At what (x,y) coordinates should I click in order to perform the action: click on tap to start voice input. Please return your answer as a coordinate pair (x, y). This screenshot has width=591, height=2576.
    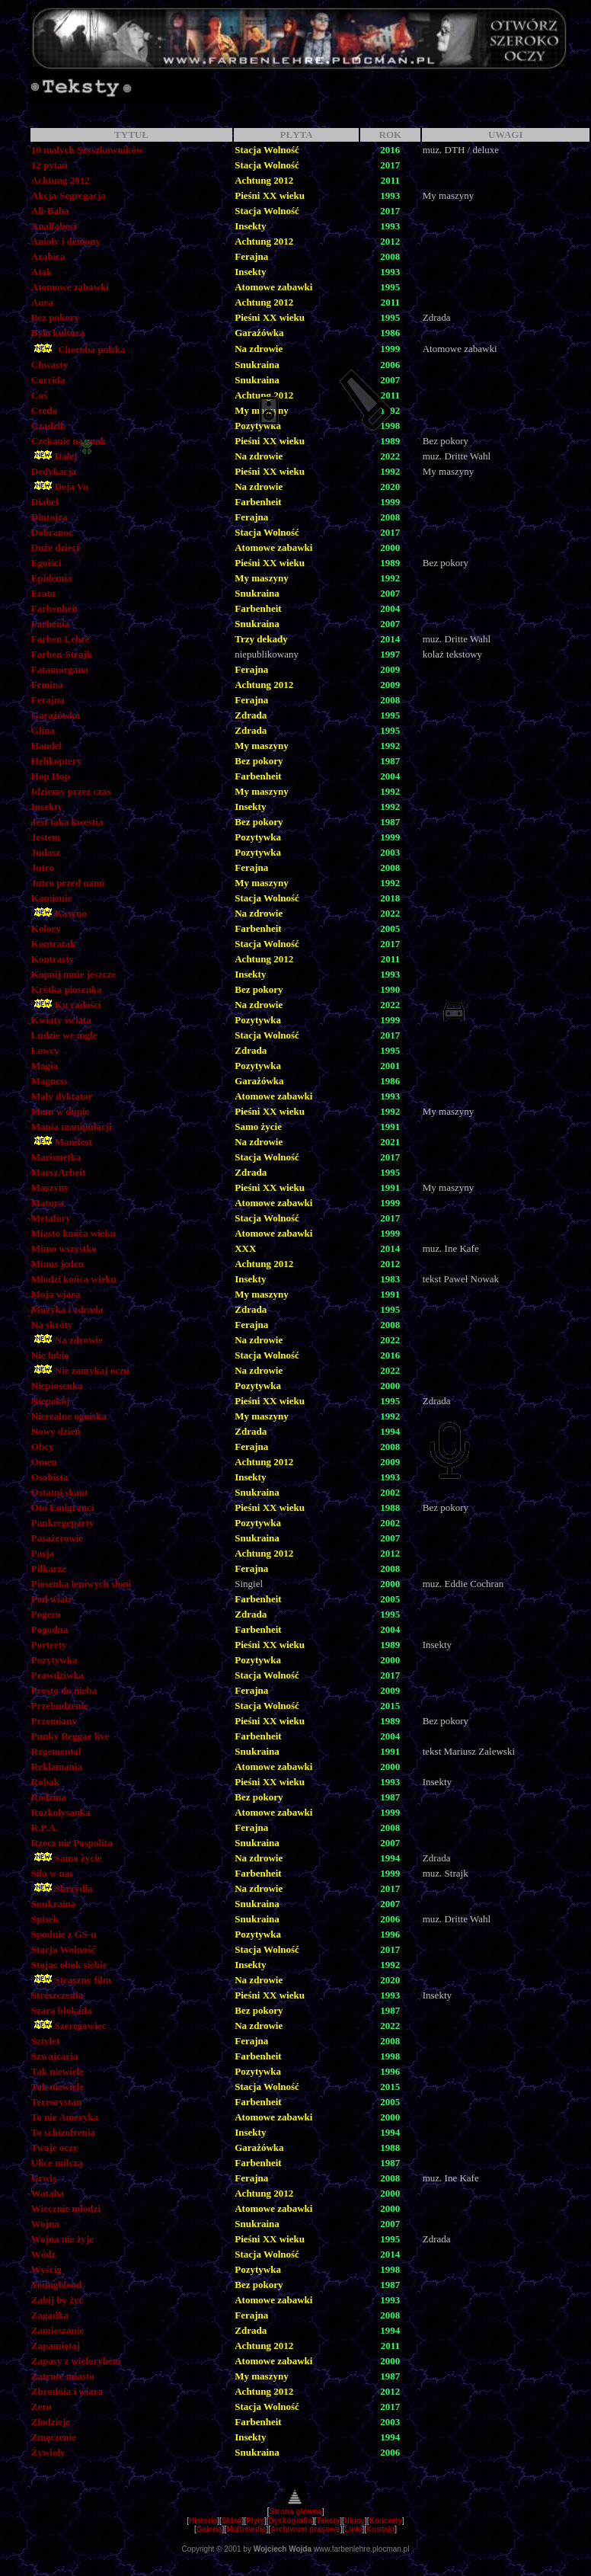
    Looking at the image, I should click on (449, 1450).